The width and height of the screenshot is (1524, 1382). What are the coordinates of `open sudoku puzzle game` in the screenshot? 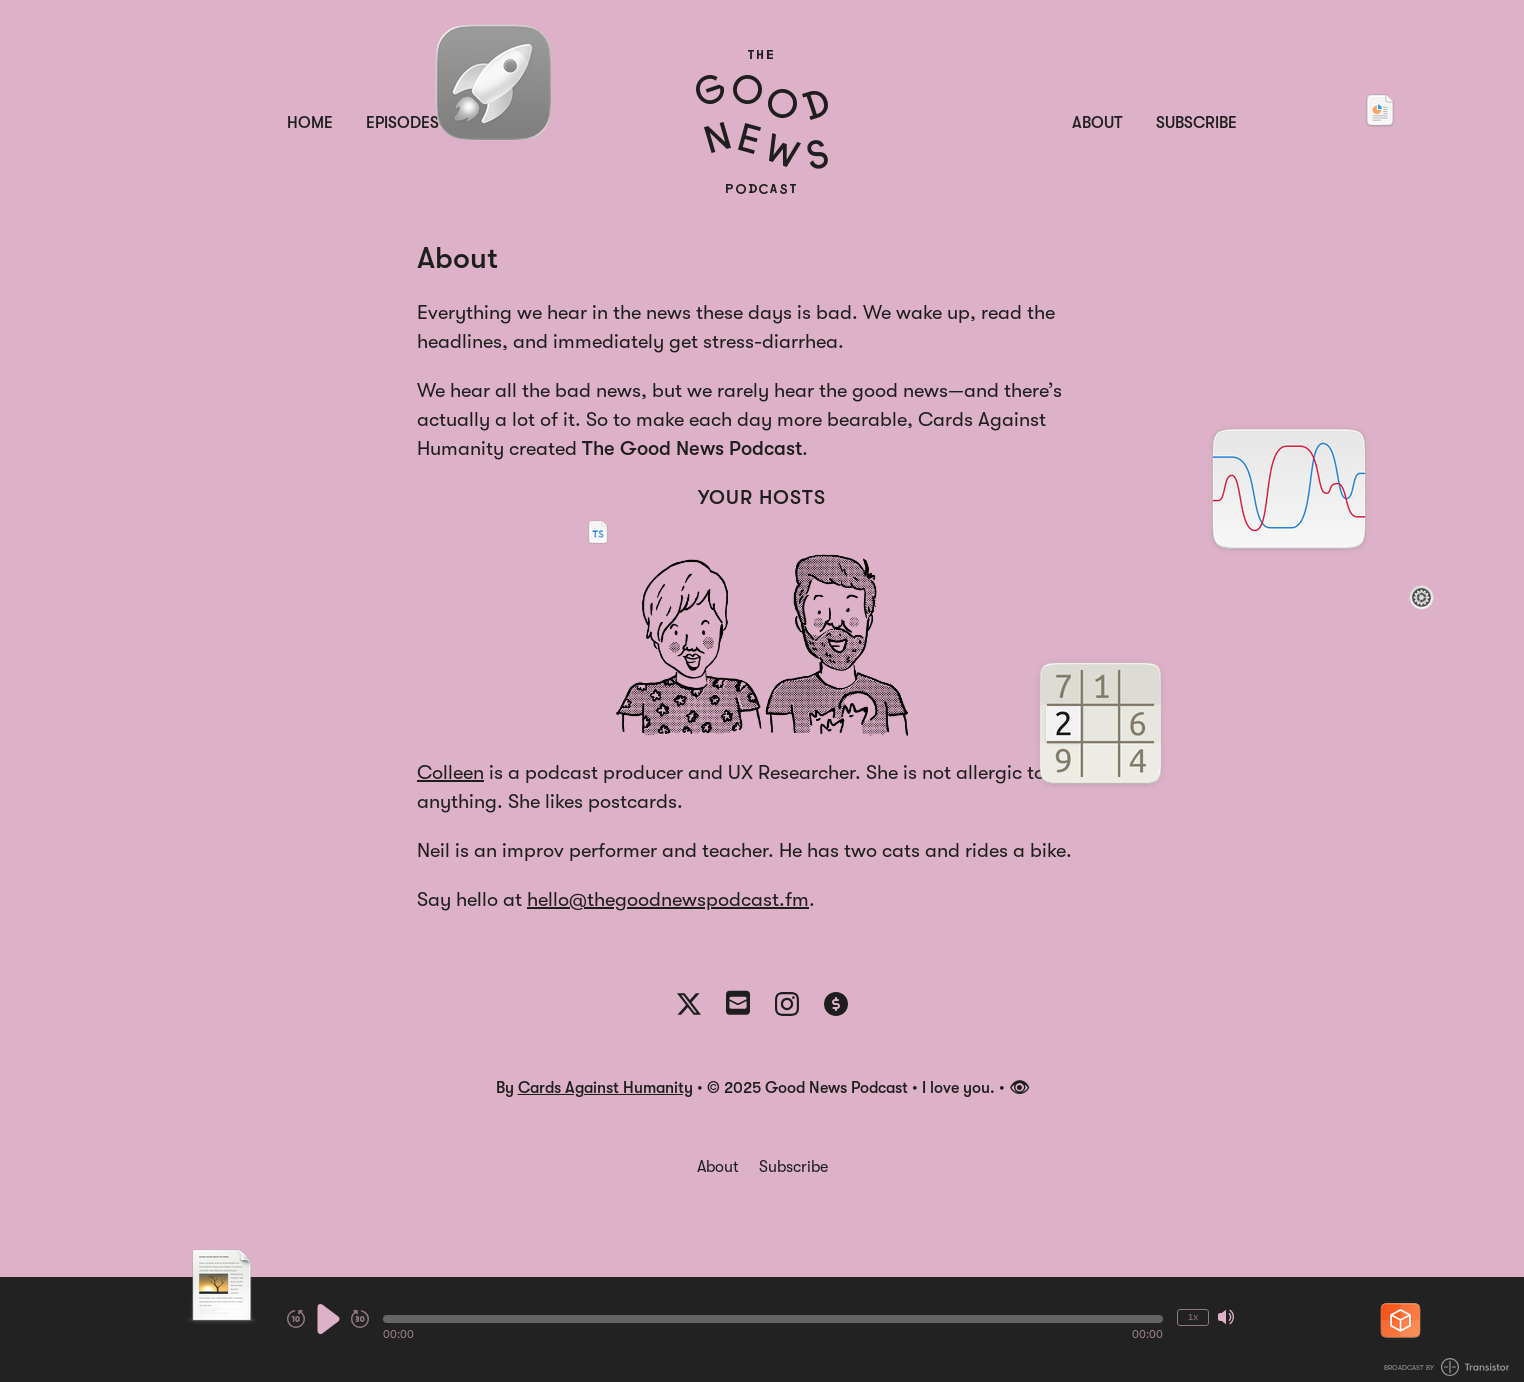 It's located at (1100, 723).